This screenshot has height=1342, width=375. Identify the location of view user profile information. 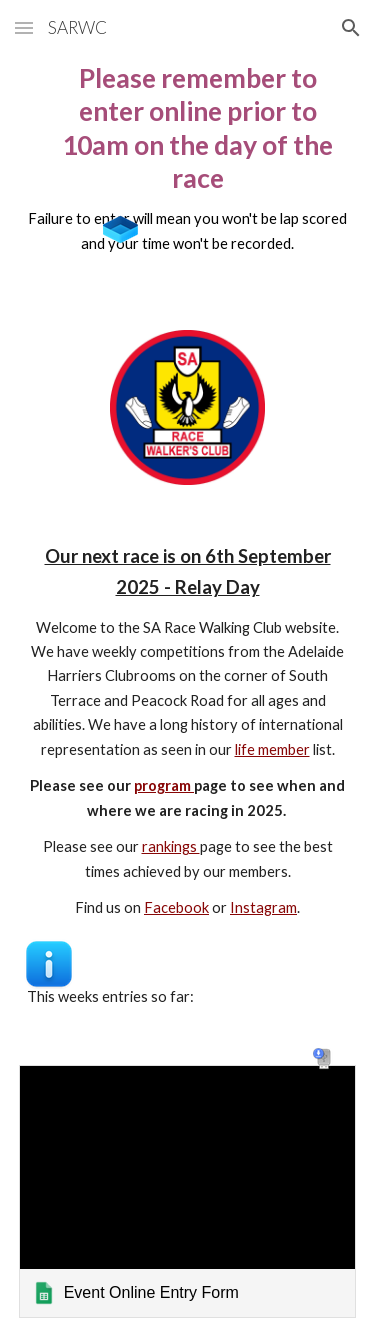
(49, 964).